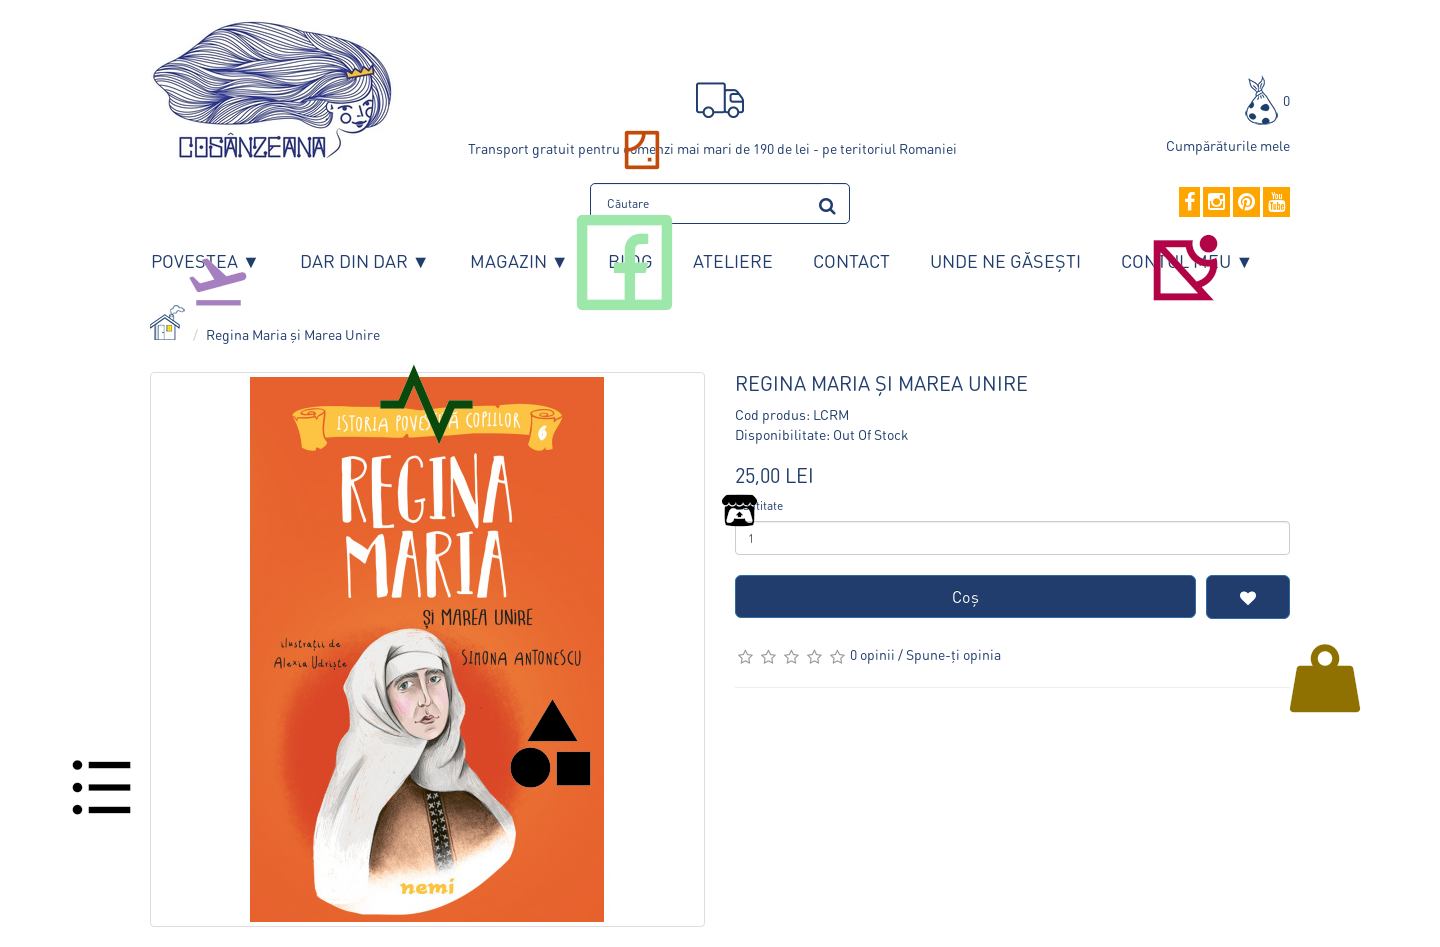  I want to click on remixicon logo, so click(1185, 268).